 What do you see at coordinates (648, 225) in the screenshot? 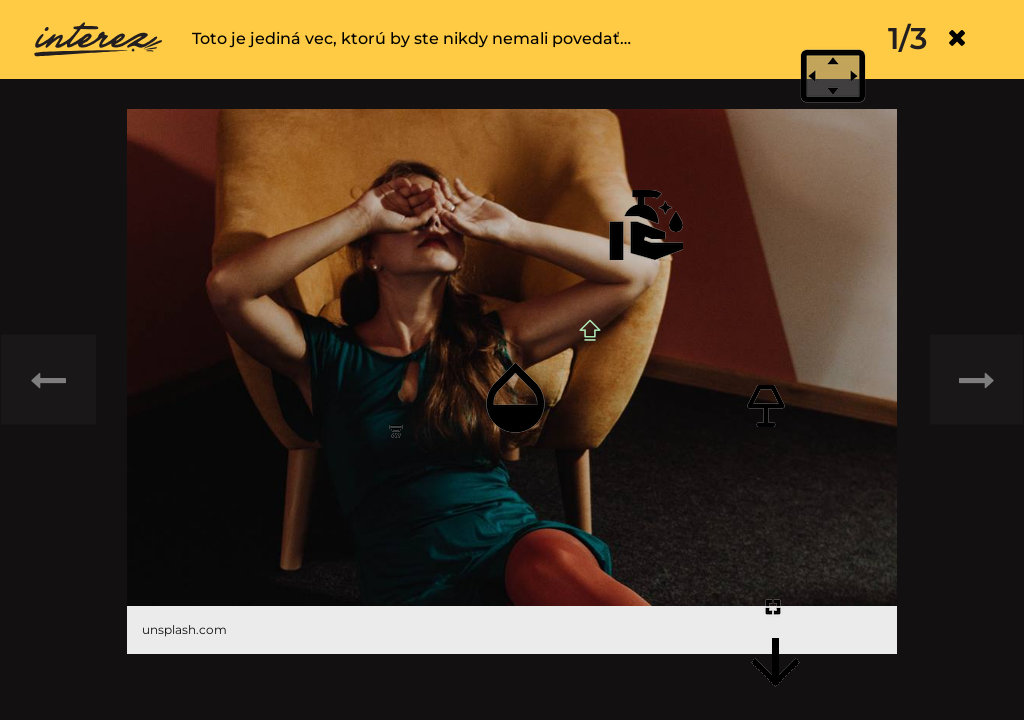
I see `hand sanitizer or hand washing station available` at bounding box center [648, 225].